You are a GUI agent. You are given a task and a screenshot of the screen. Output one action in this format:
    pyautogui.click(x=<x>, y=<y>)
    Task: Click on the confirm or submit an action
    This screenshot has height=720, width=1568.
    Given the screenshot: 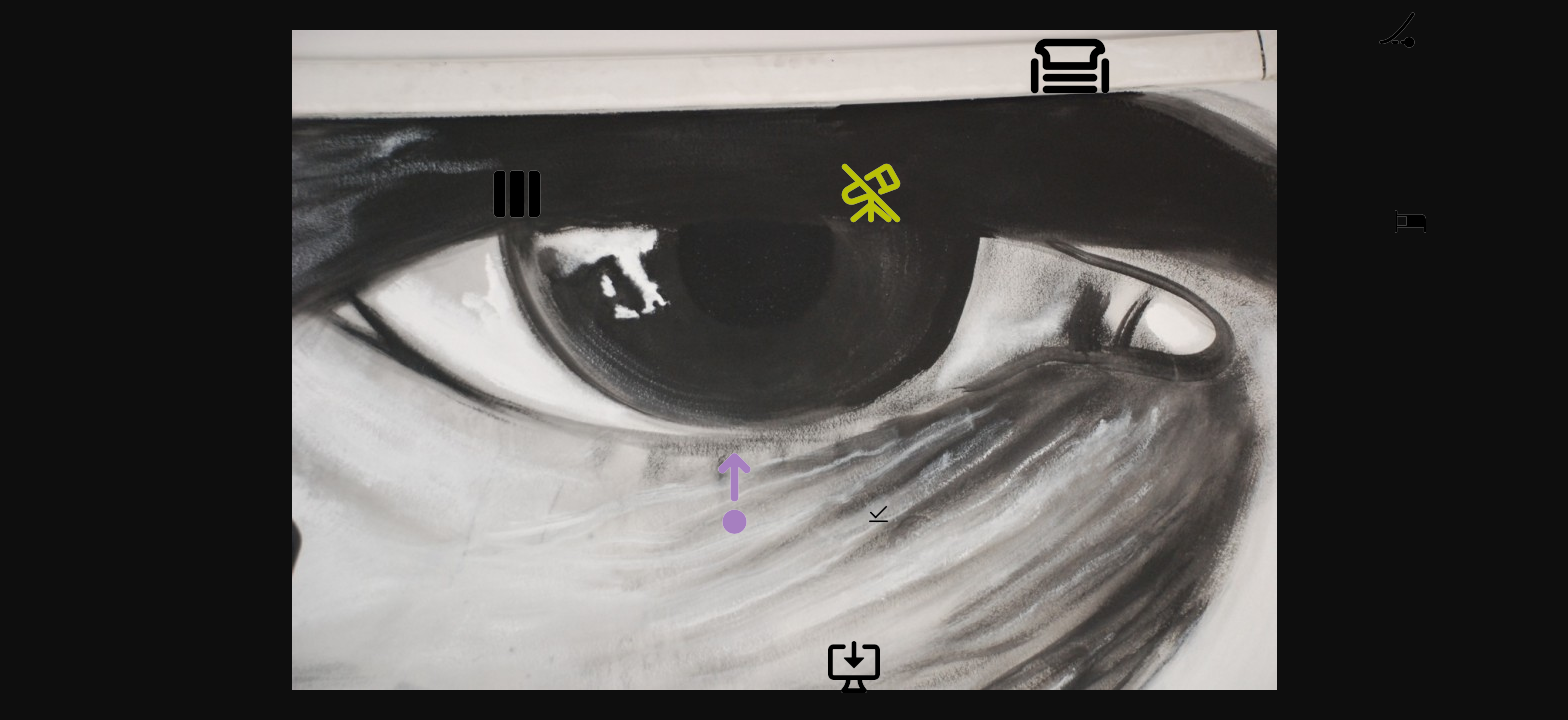 What is the action you would take?
    pyautogui.click(x=878, y=514)
    